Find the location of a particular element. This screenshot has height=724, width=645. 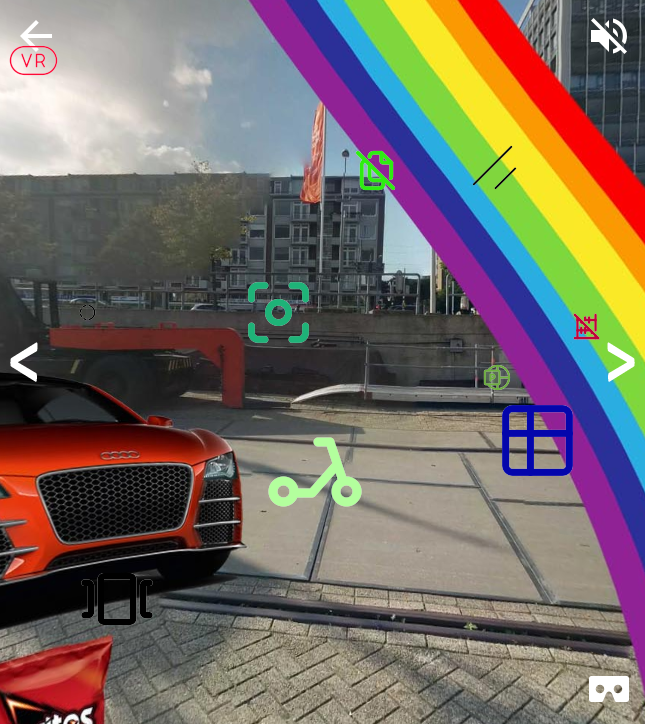

insert a table with customizable borders is located at coordinates (537, 440).